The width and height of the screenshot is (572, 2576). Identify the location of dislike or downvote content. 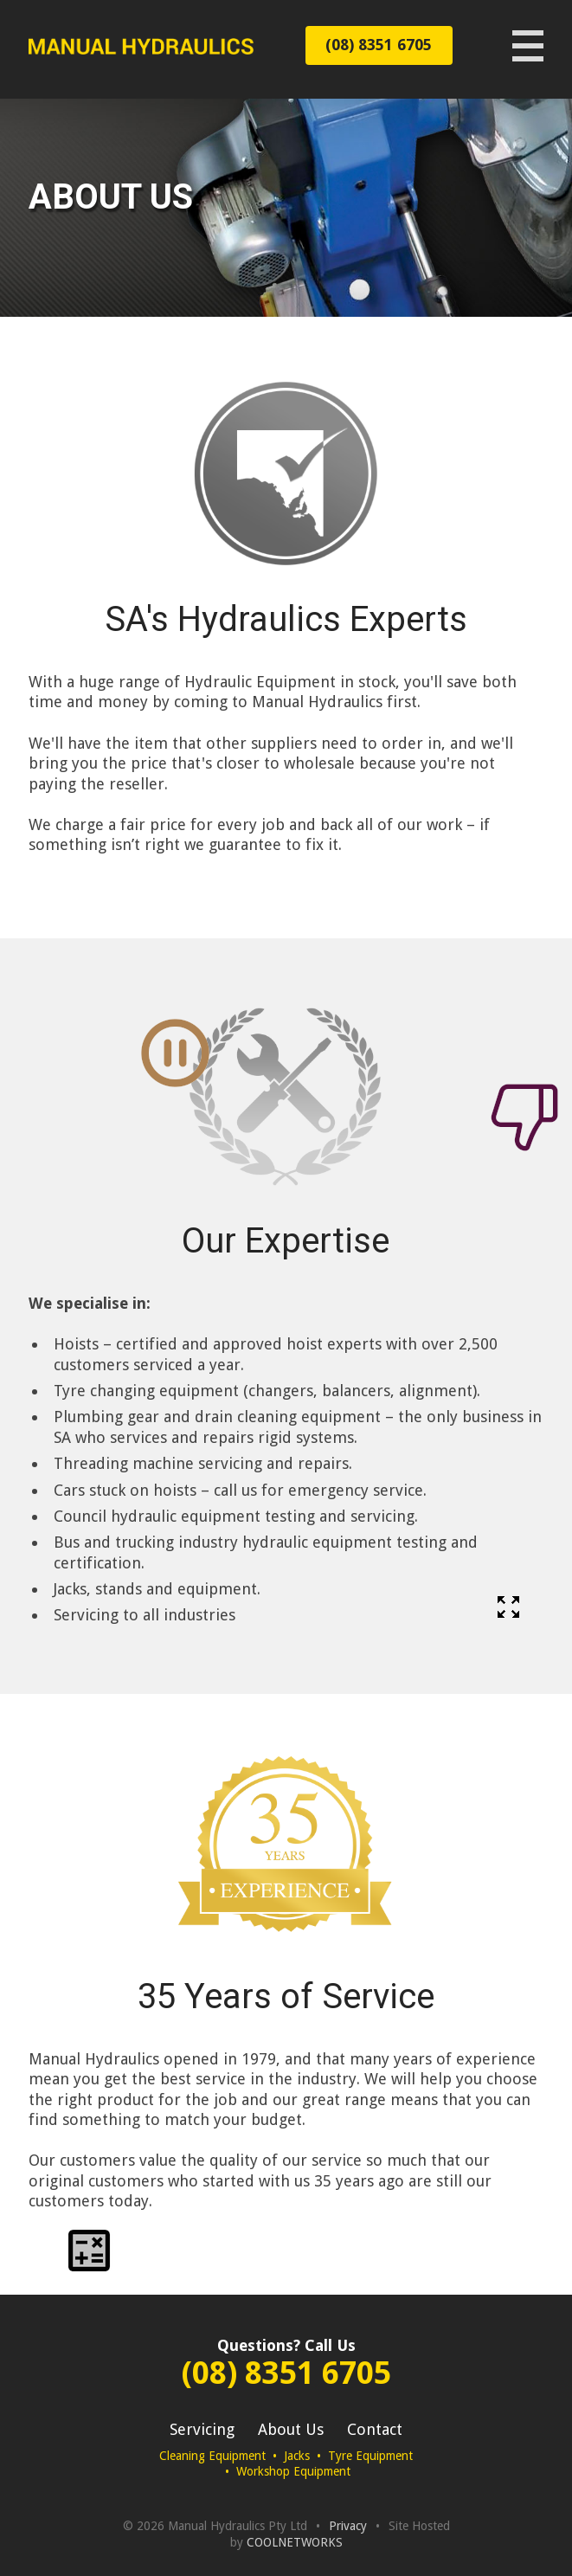
(524, 1117).